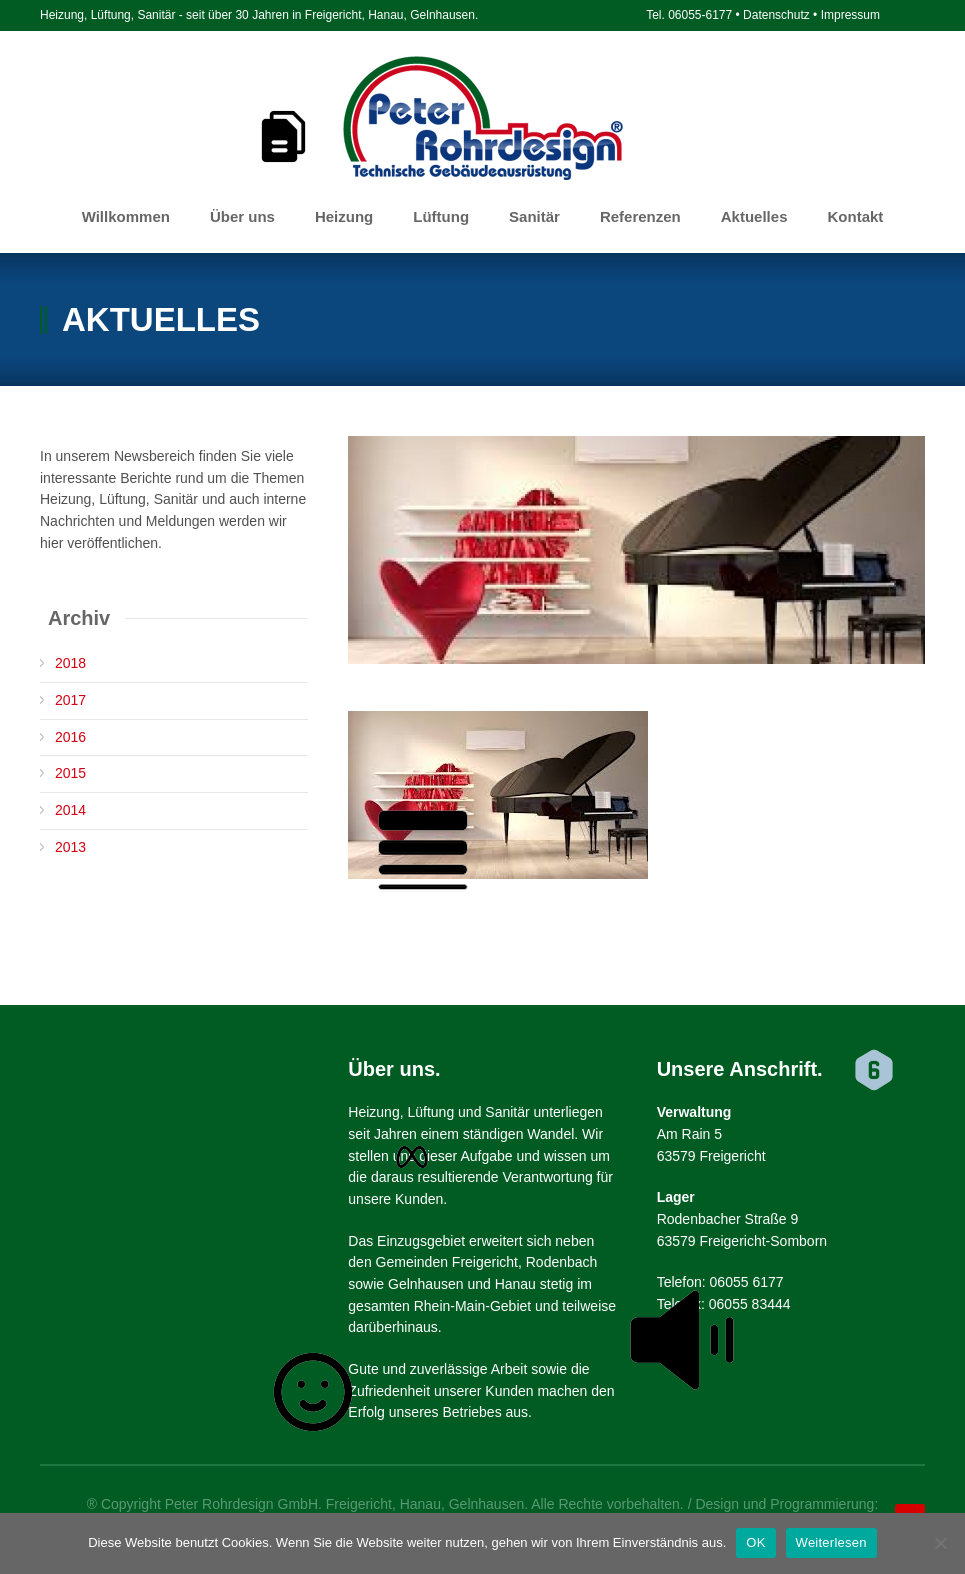 This screenshot has width=965, height=1574. Describe the element at coordinates (680, 1340) in the screenshot. I see `volume set to high` at that location.